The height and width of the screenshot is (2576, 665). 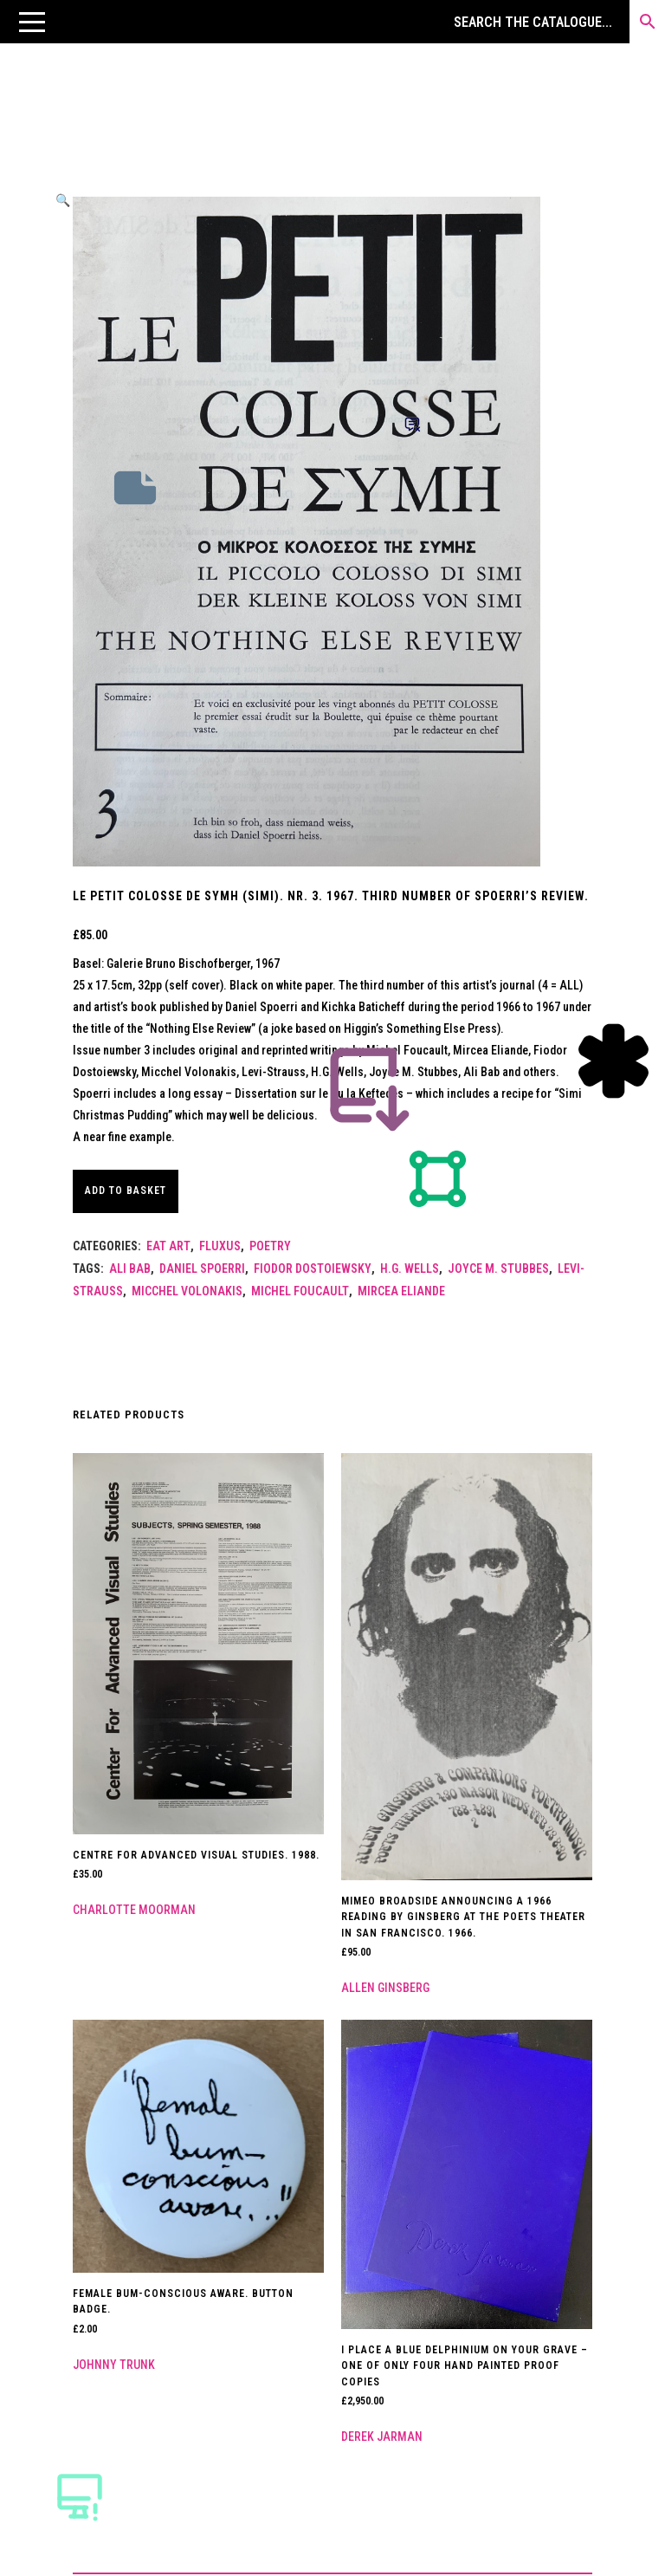 What do you see at coordinates (367, 1085) in the screenshot?
I see `download an ebook or publication` at bounding box center [367, 1085].